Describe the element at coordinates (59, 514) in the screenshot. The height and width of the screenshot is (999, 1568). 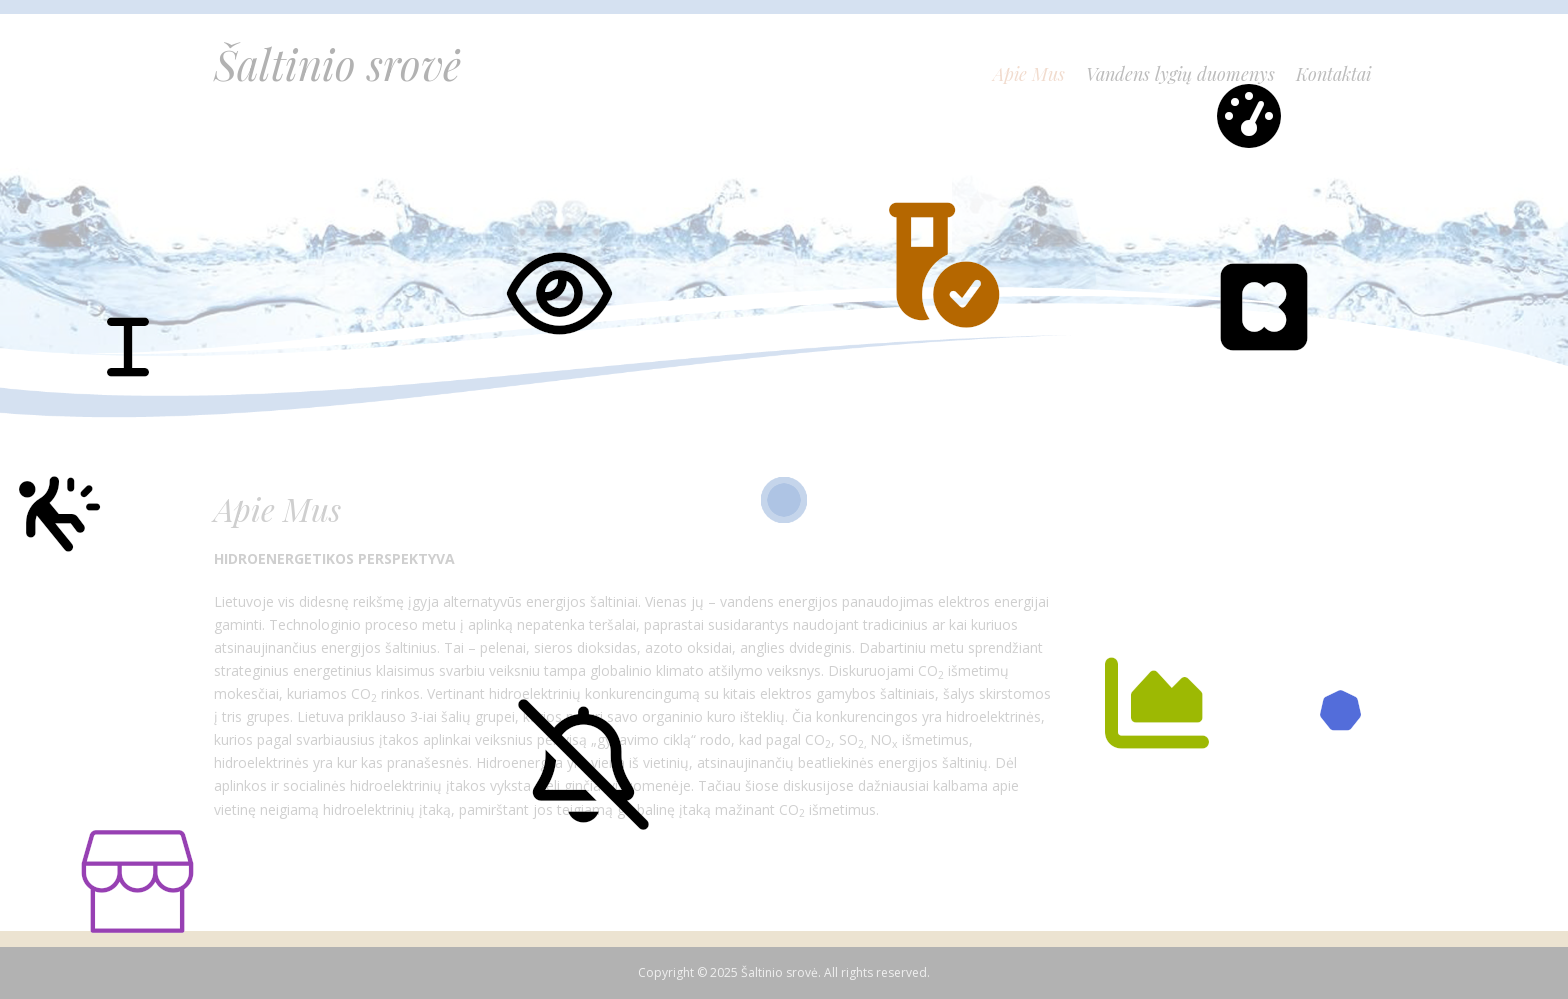
I see `indicates a slip, trip, or fall hazard warning` at that location.